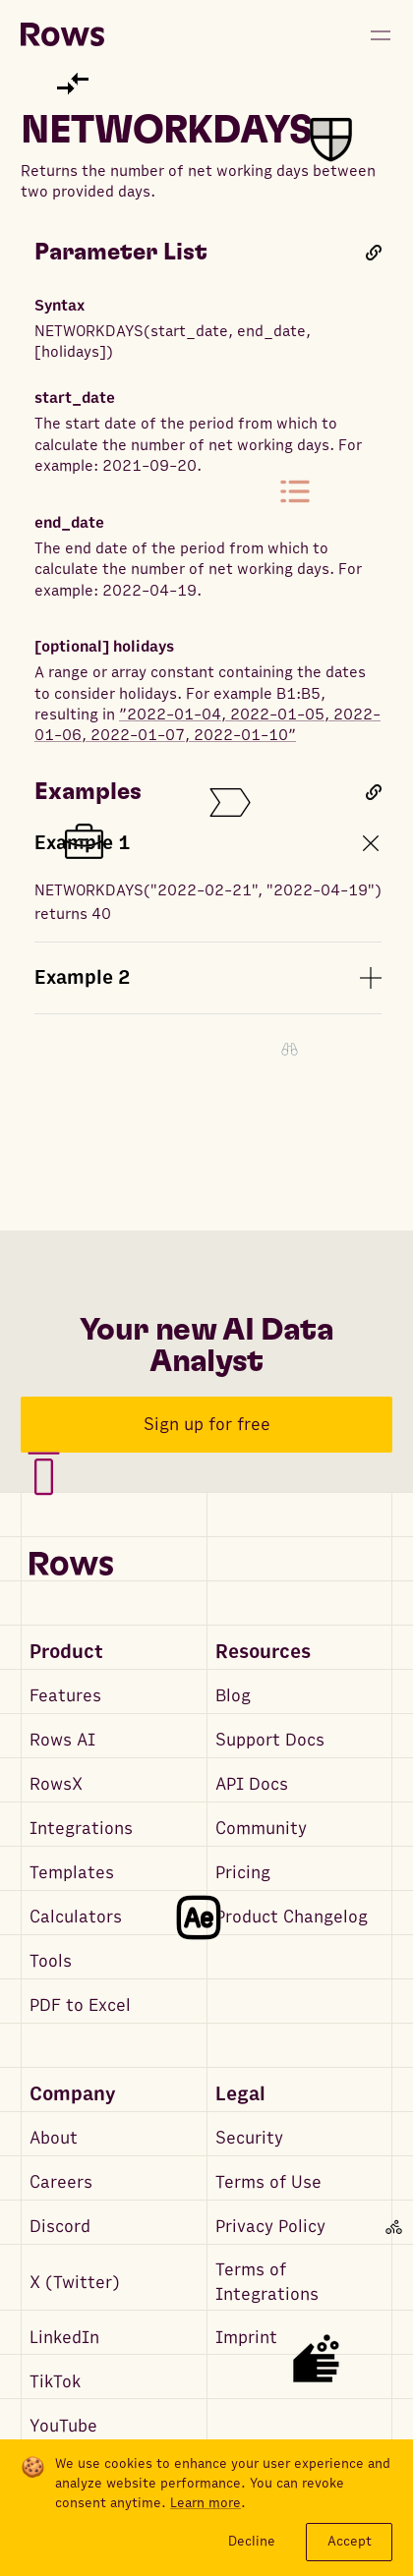 This screenshot has height=2576, width=413. What do you see at coordinates (43, 1472) in the screenshot?
I see `align object to top edge` at bounding box center [43, 1472].